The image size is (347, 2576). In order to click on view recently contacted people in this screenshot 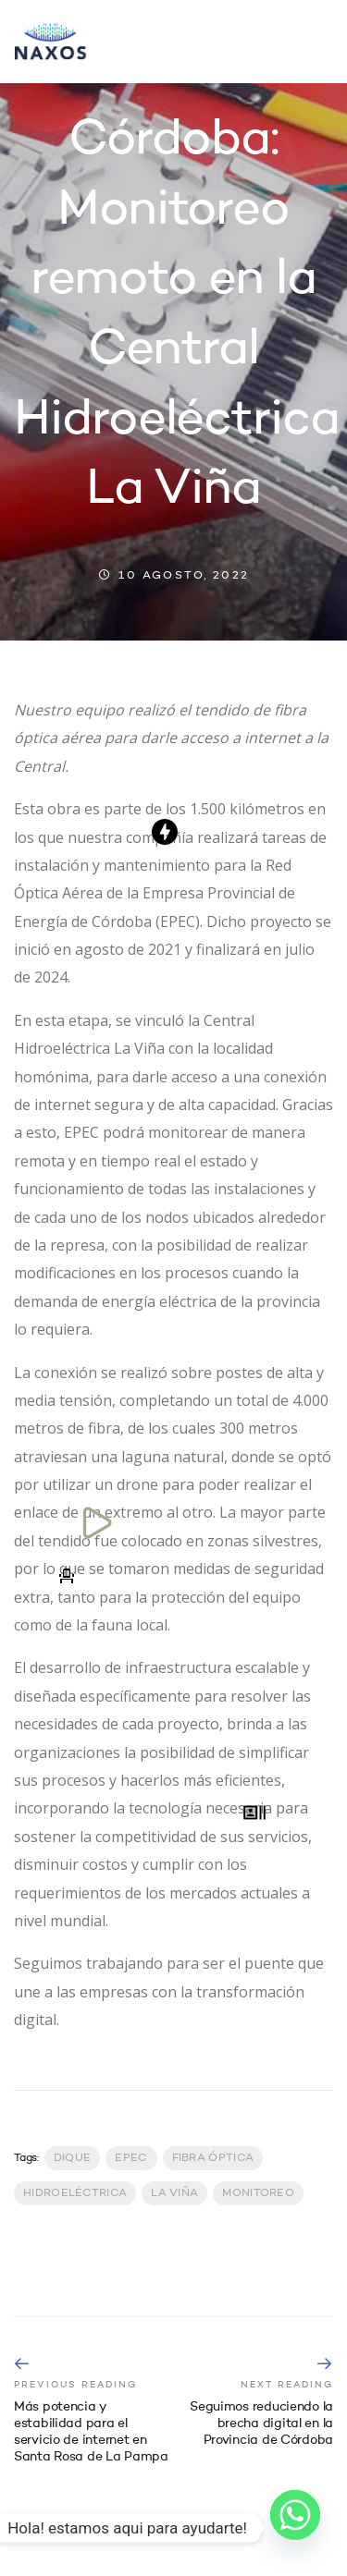, I will do `click(254, 1813)`.